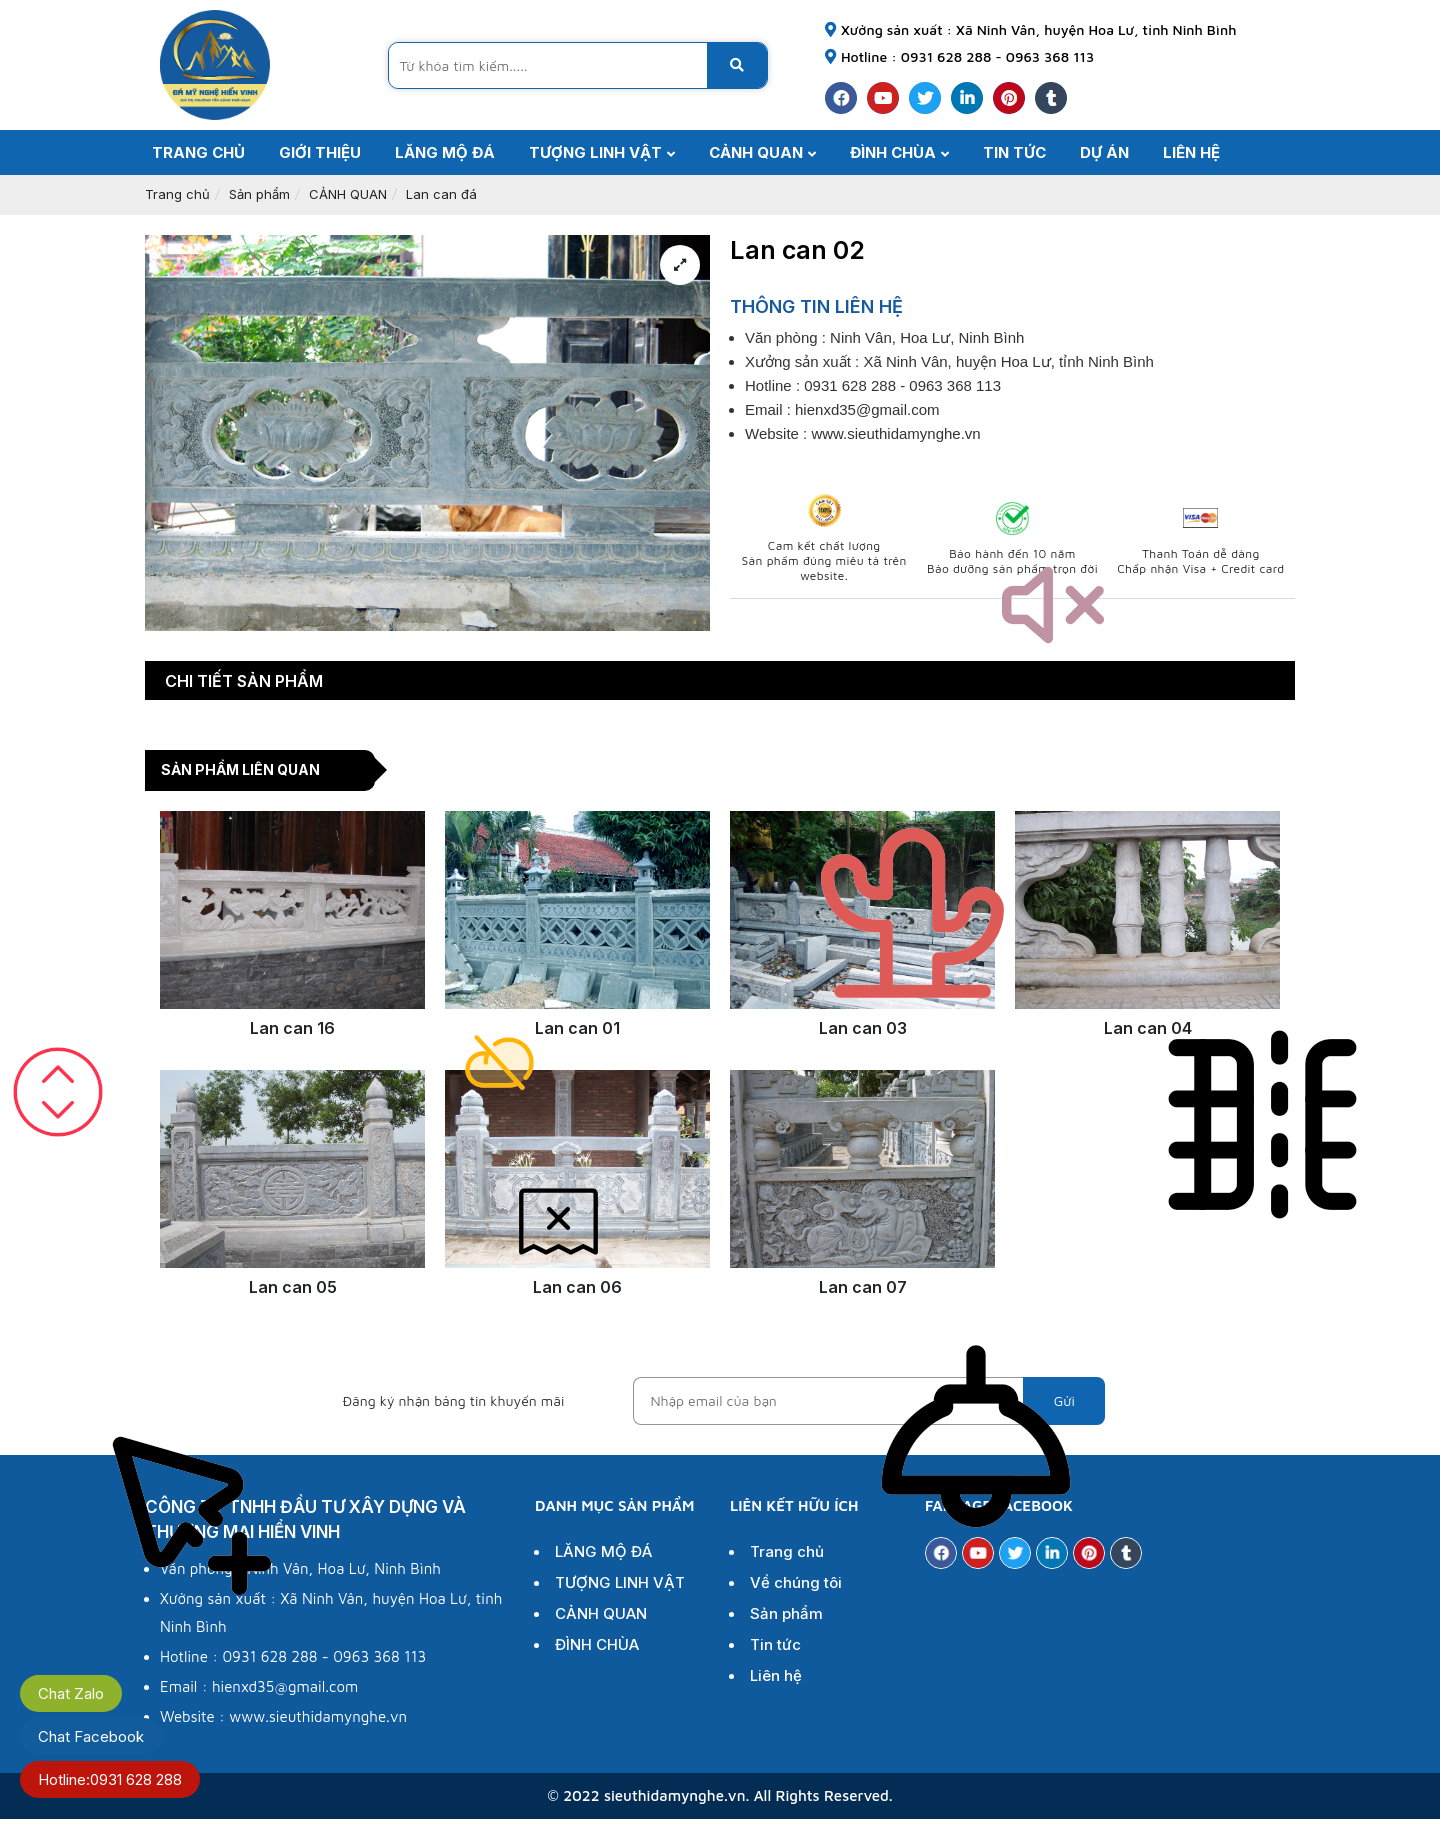 This screenshot has height=1824, width=1440. Describe the element at coordinates (499, 1062) in the screenshot. I see `cloud sync is disabled or unavailable` at that location.